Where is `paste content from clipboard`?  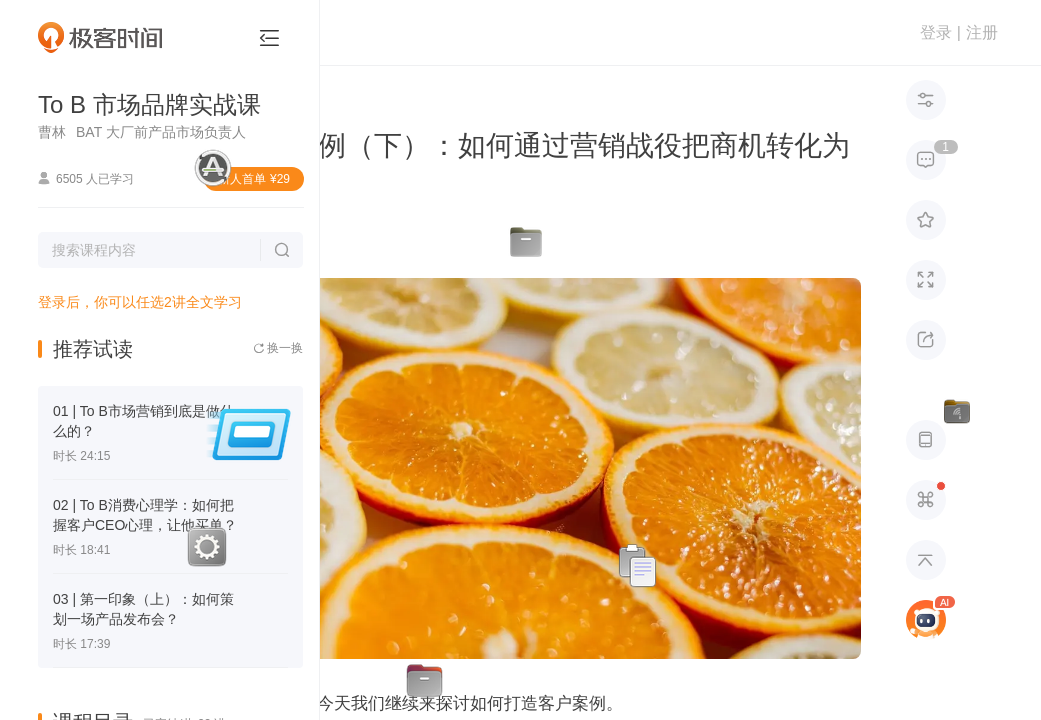 paste content from clipboard is located at coordinates (637, 565).